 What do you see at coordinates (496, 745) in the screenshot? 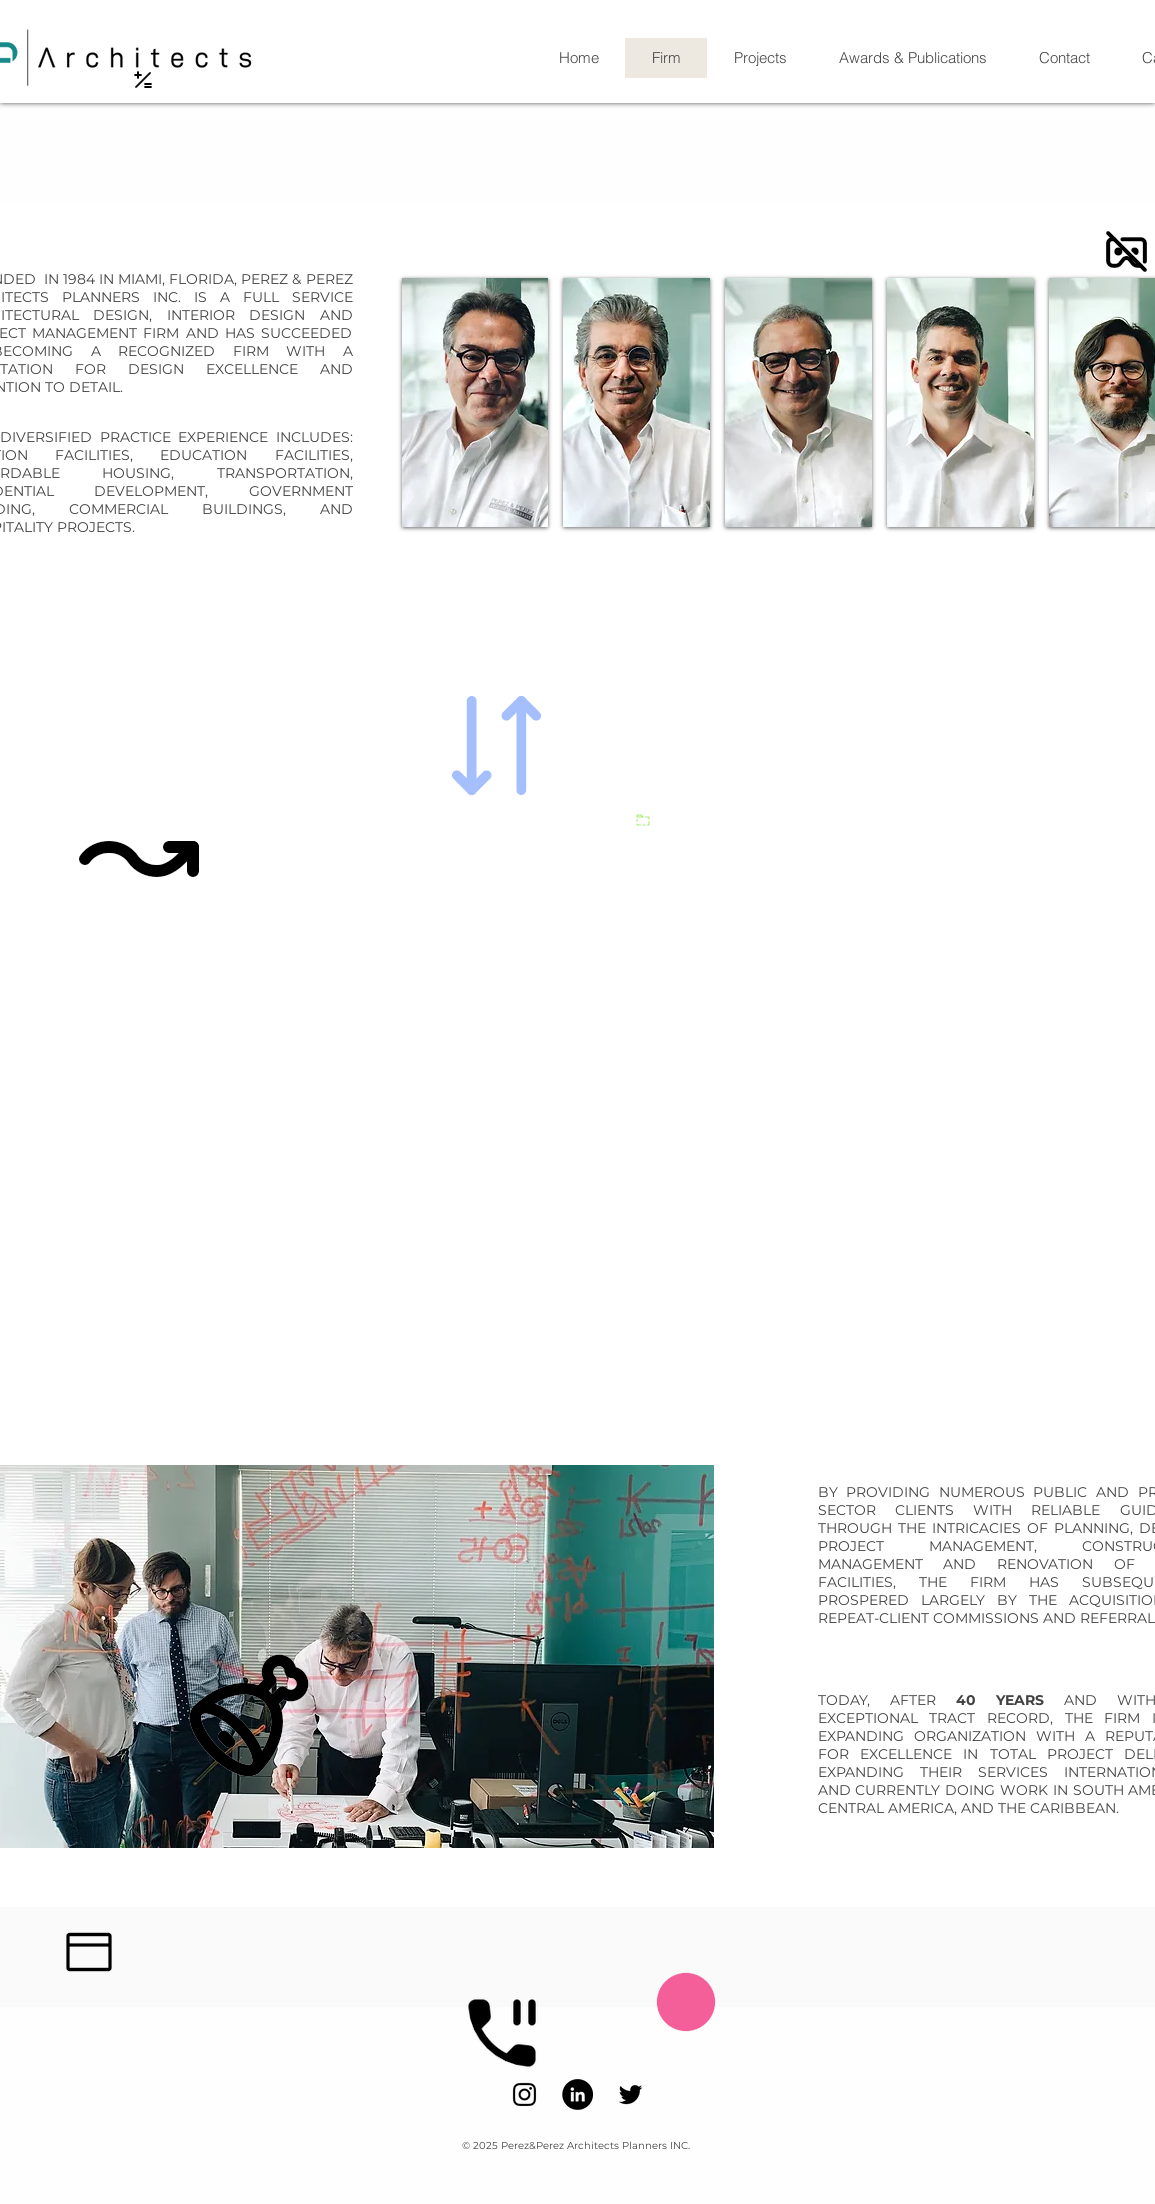
I see `sort items in ascending or descending order` at bounding box center [496, 745].